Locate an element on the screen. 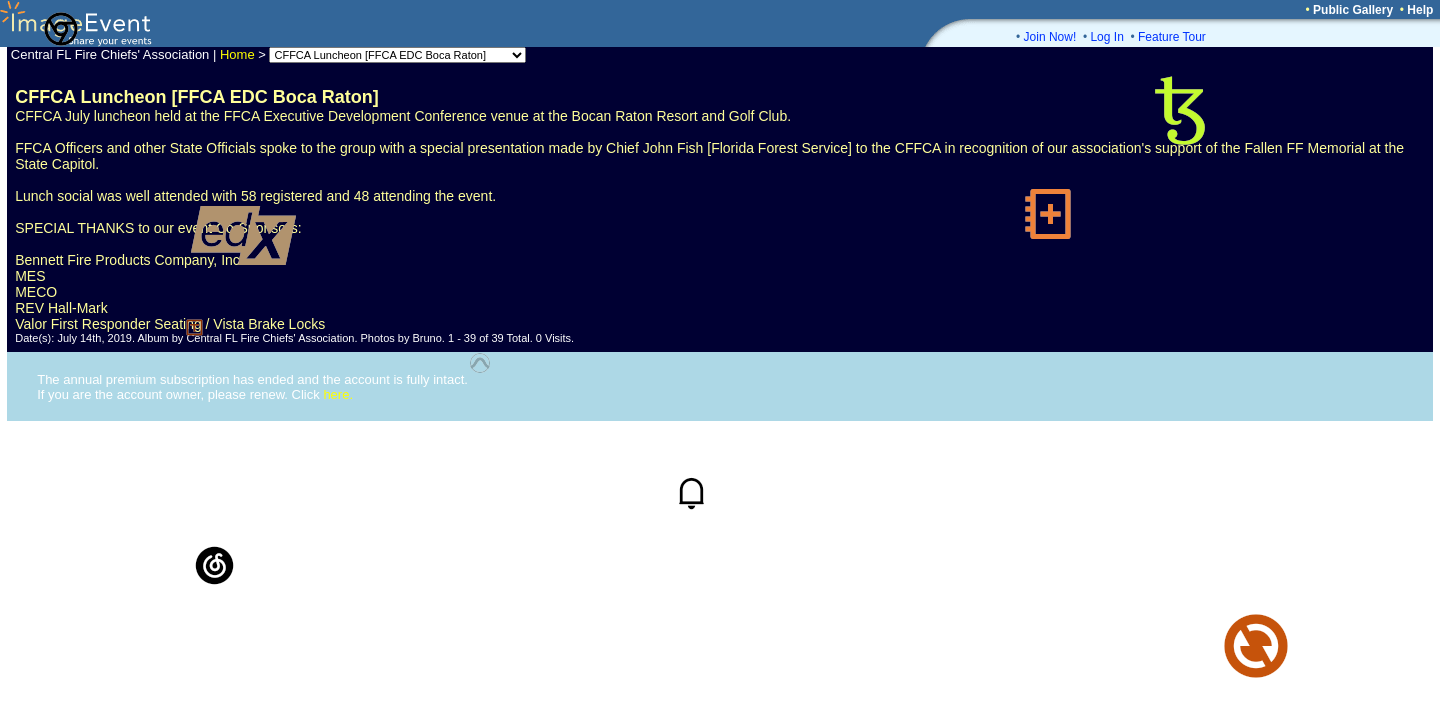 The height and width of the screenshot is (720, 1440). disable auto-refresh is located at coordinates (1256, 646).